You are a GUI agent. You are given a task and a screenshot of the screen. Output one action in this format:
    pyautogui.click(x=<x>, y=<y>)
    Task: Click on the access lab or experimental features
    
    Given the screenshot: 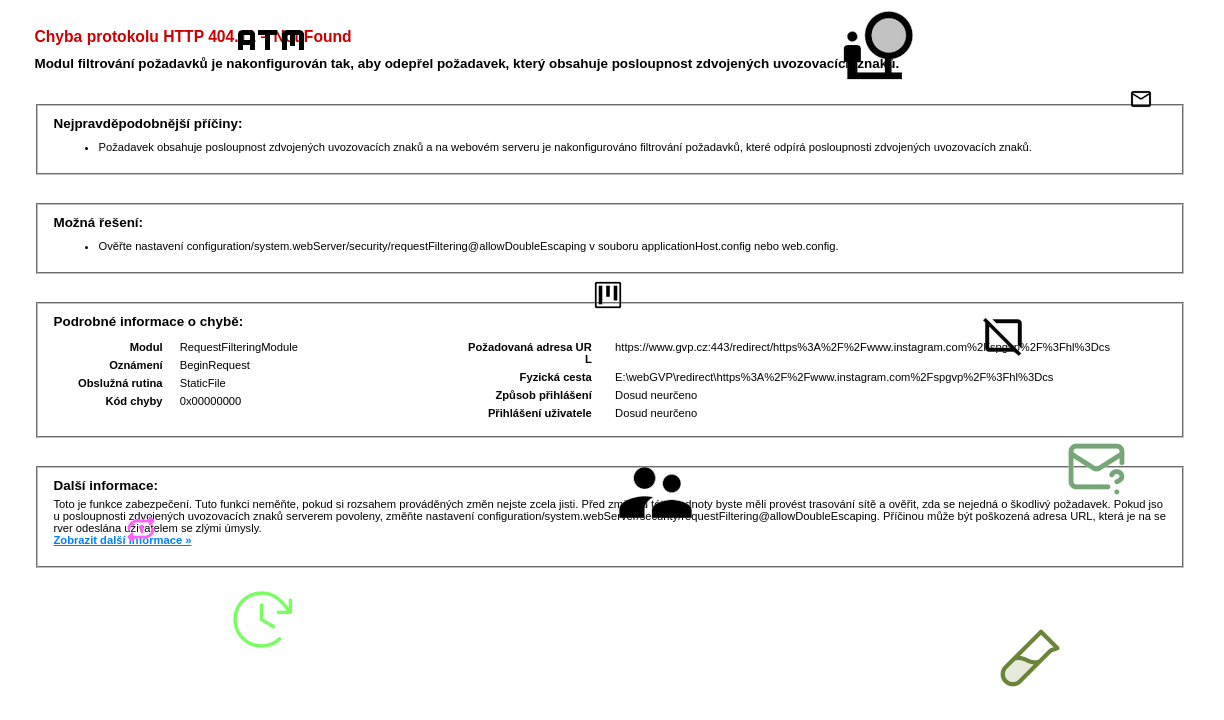 What is the action you would take?
    pyautogui.click(x=1029, y=658)
    